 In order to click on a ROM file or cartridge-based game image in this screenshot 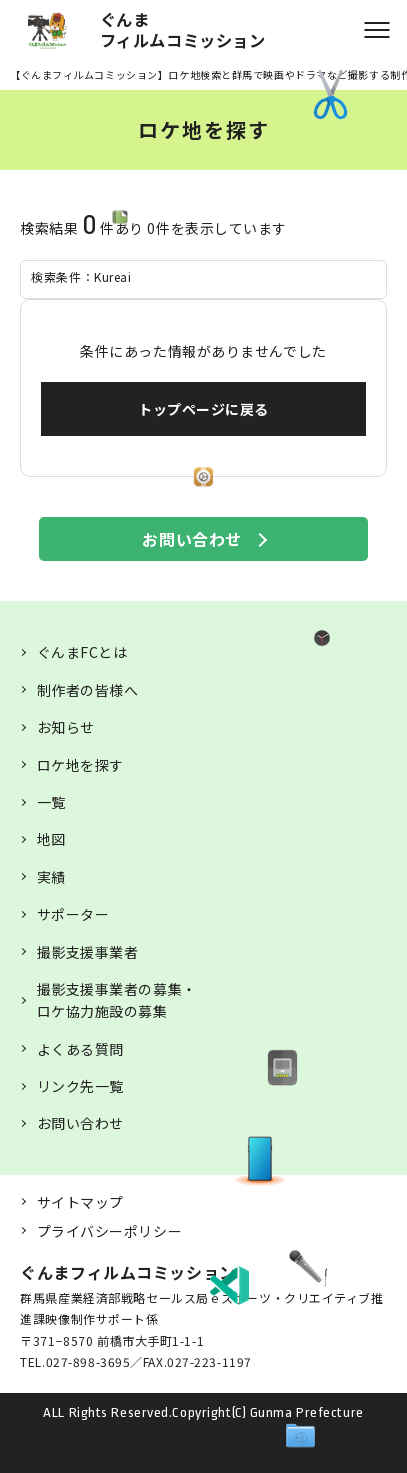, I will do `click(282, 1067)`.